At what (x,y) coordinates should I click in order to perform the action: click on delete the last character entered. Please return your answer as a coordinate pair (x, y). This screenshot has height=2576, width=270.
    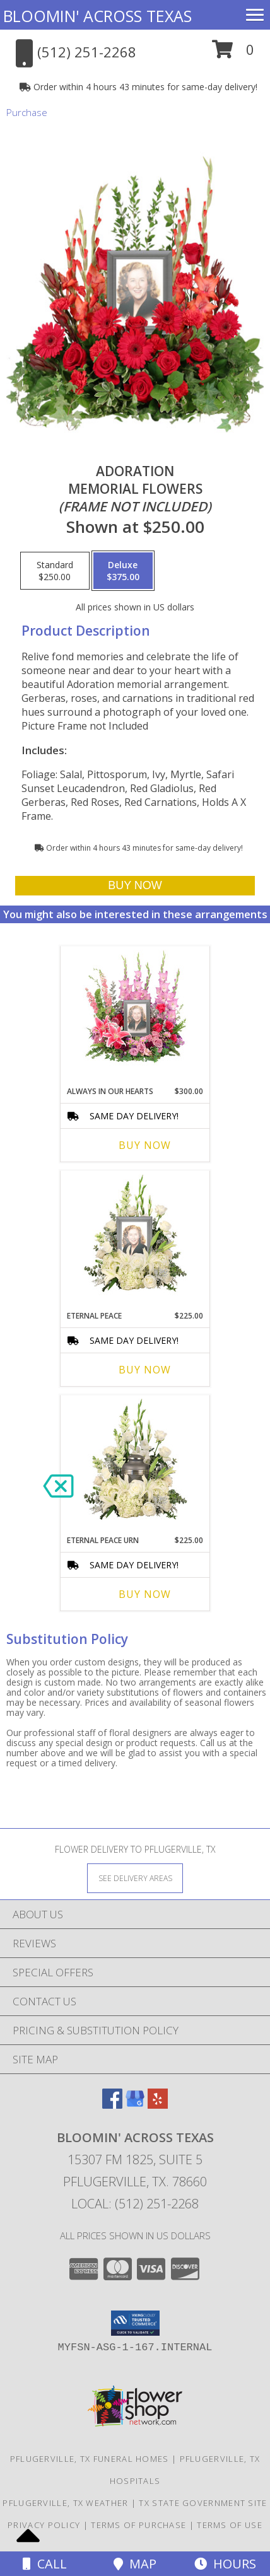
    Looking at the image, I should click on (59, 1486).